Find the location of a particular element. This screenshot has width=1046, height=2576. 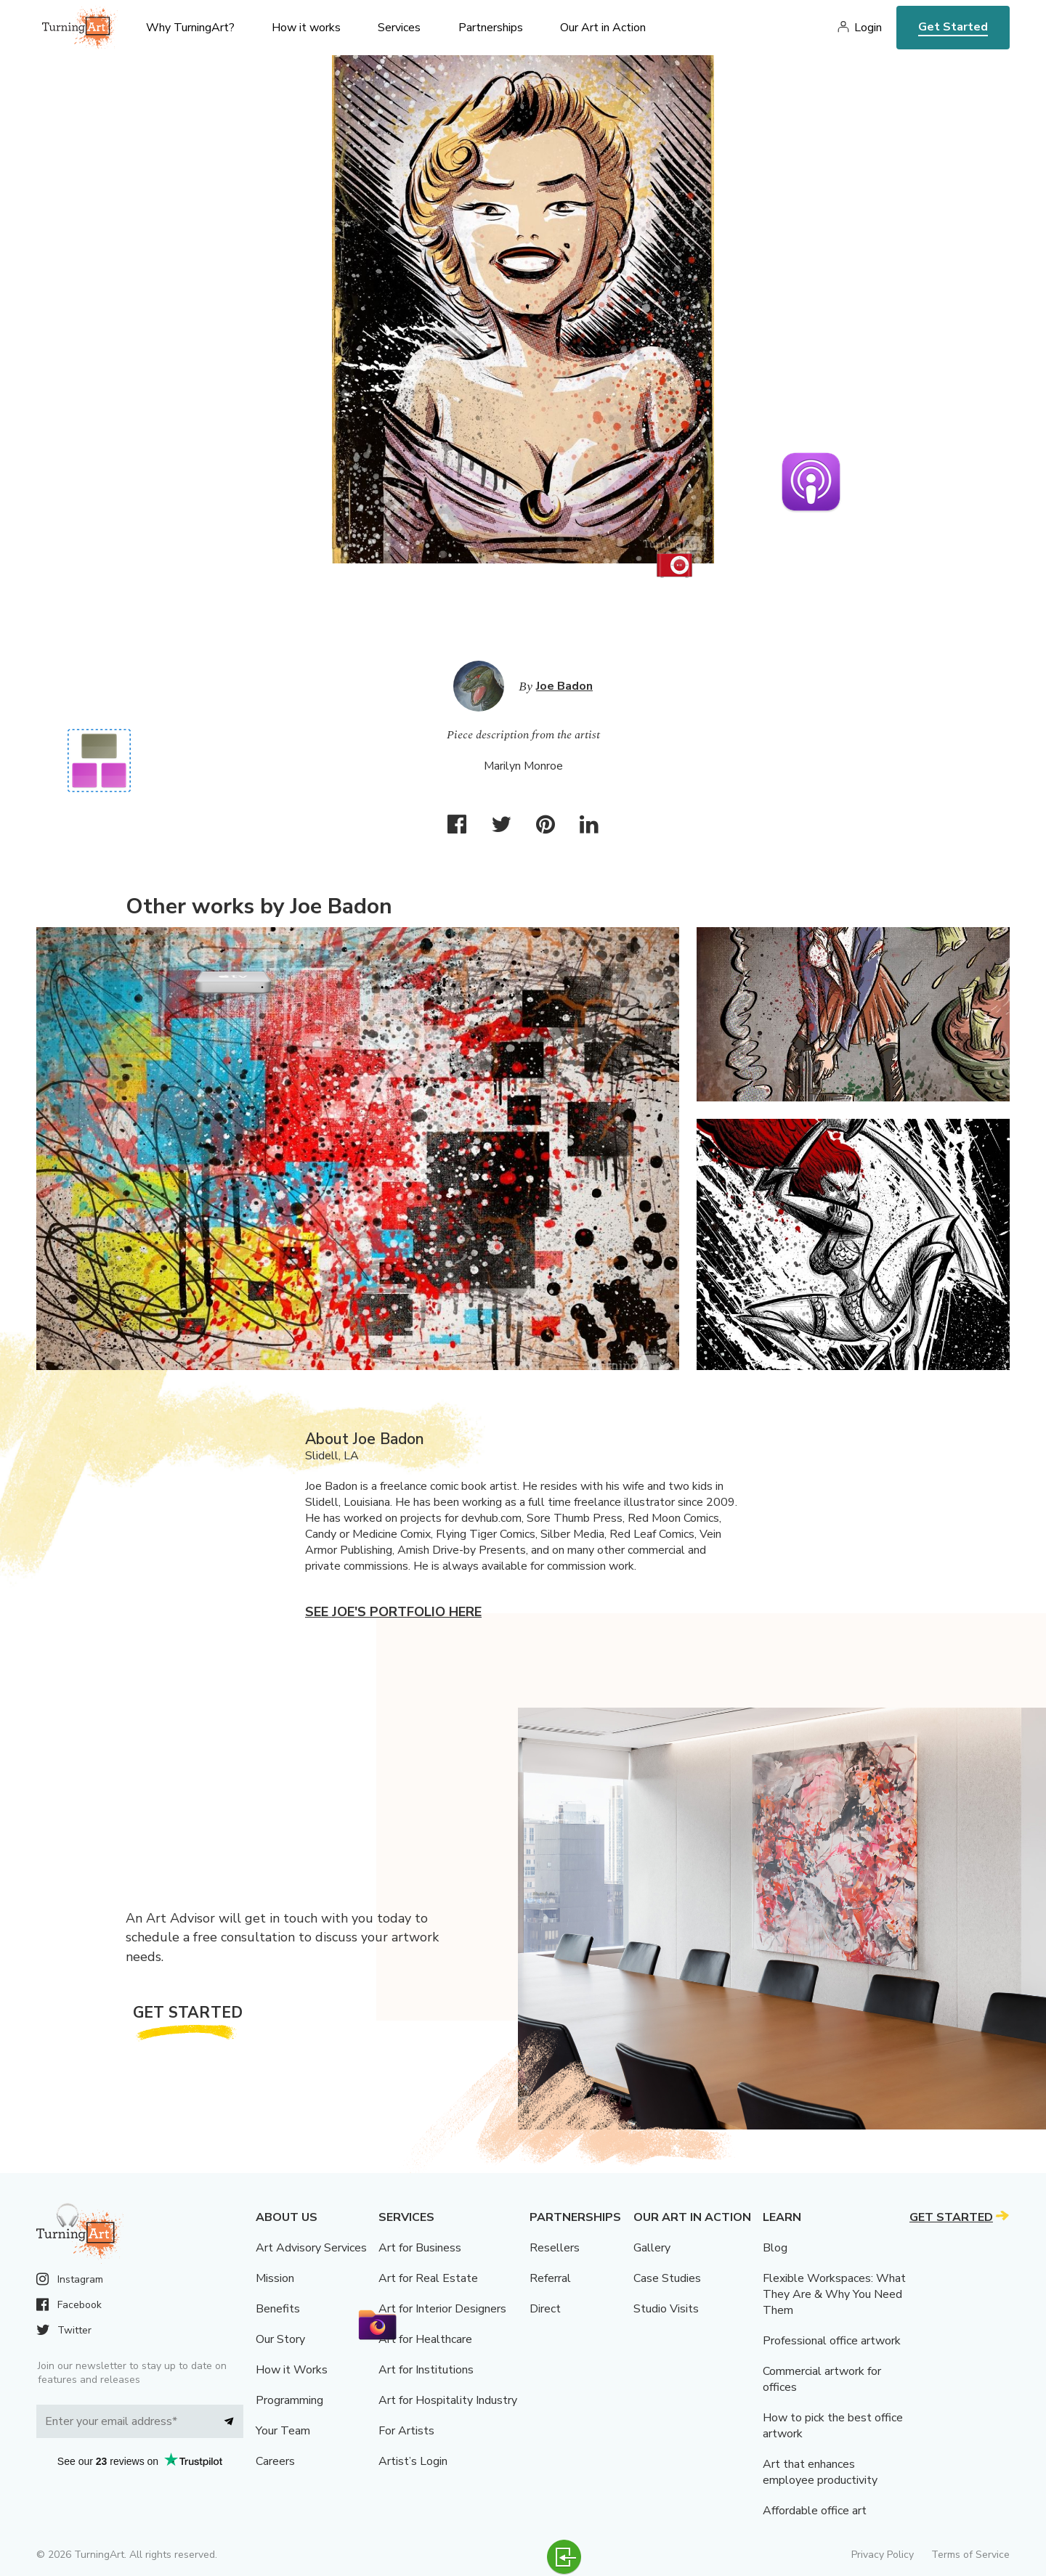

select all items in the current view is located at coordinates (99, 760).